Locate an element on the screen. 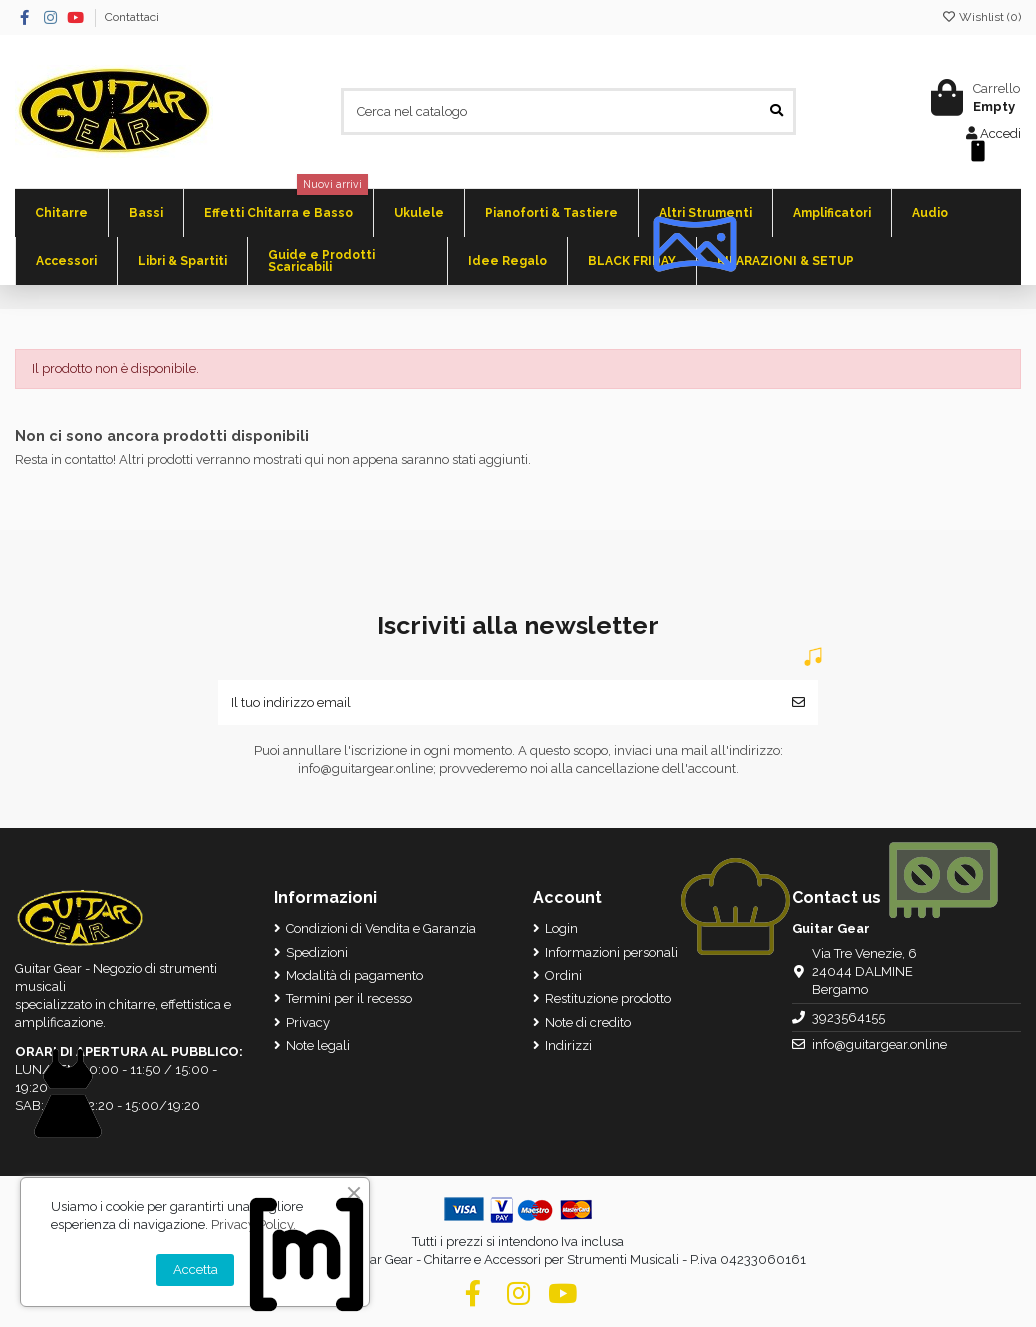 Image resolution: width=1036 pixels, height=1327 pixels. connect to matrix decentralized chat network is located at coordinates (306, 1254).